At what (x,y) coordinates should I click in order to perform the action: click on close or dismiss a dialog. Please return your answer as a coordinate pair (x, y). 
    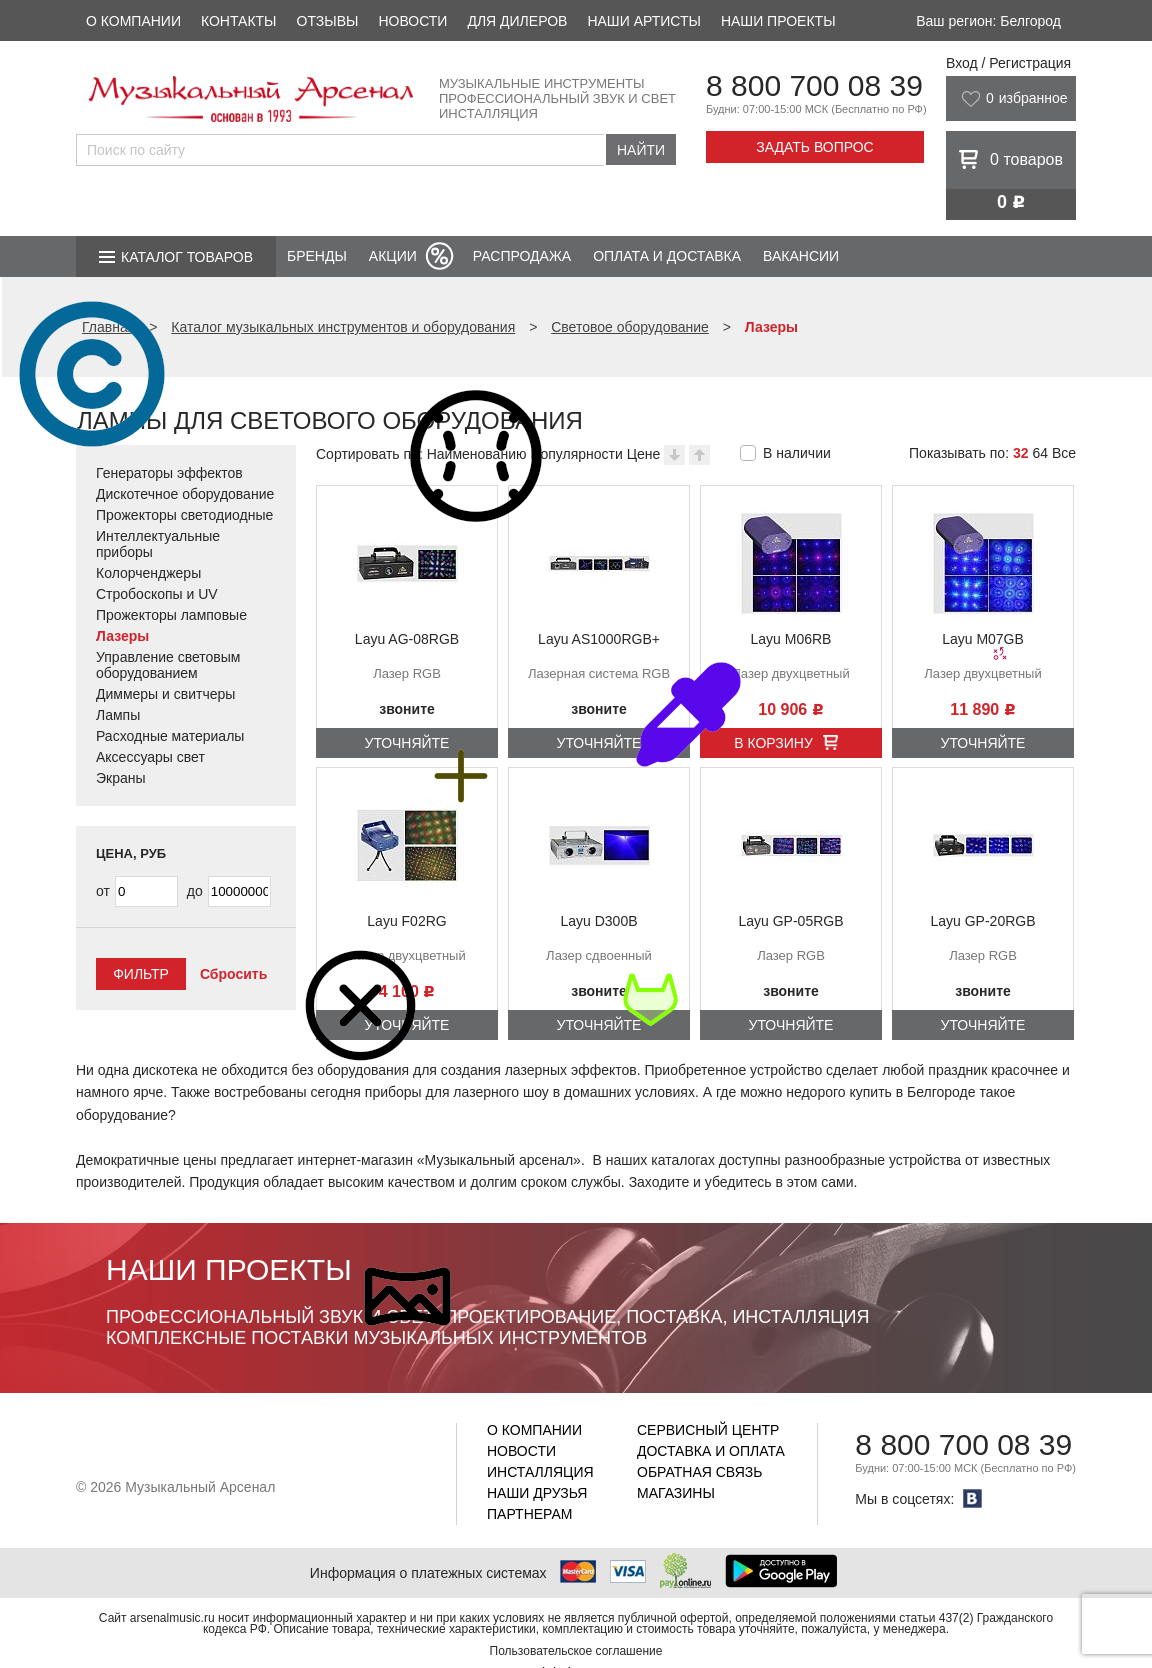
    Looking at the image, I should click on (360, 1005).